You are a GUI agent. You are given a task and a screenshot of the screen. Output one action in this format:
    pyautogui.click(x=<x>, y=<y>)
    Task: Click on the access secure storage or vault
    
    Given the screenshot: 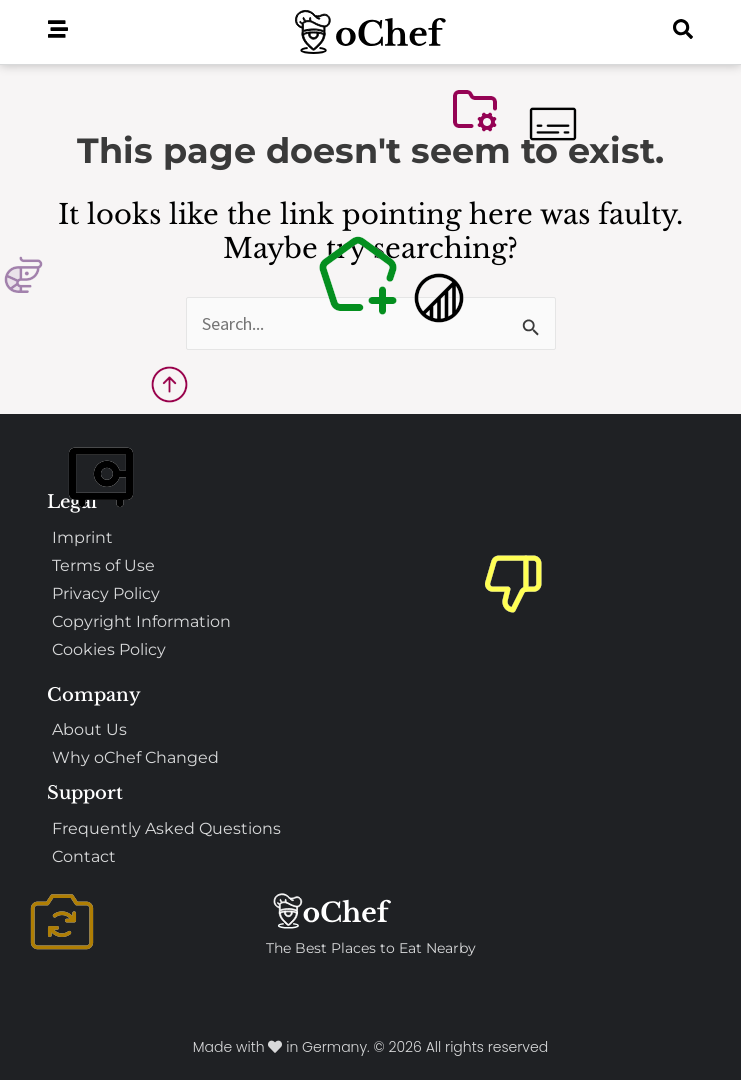 What is the action you would take?
    pyautogui.click(x=101, y=475)
    